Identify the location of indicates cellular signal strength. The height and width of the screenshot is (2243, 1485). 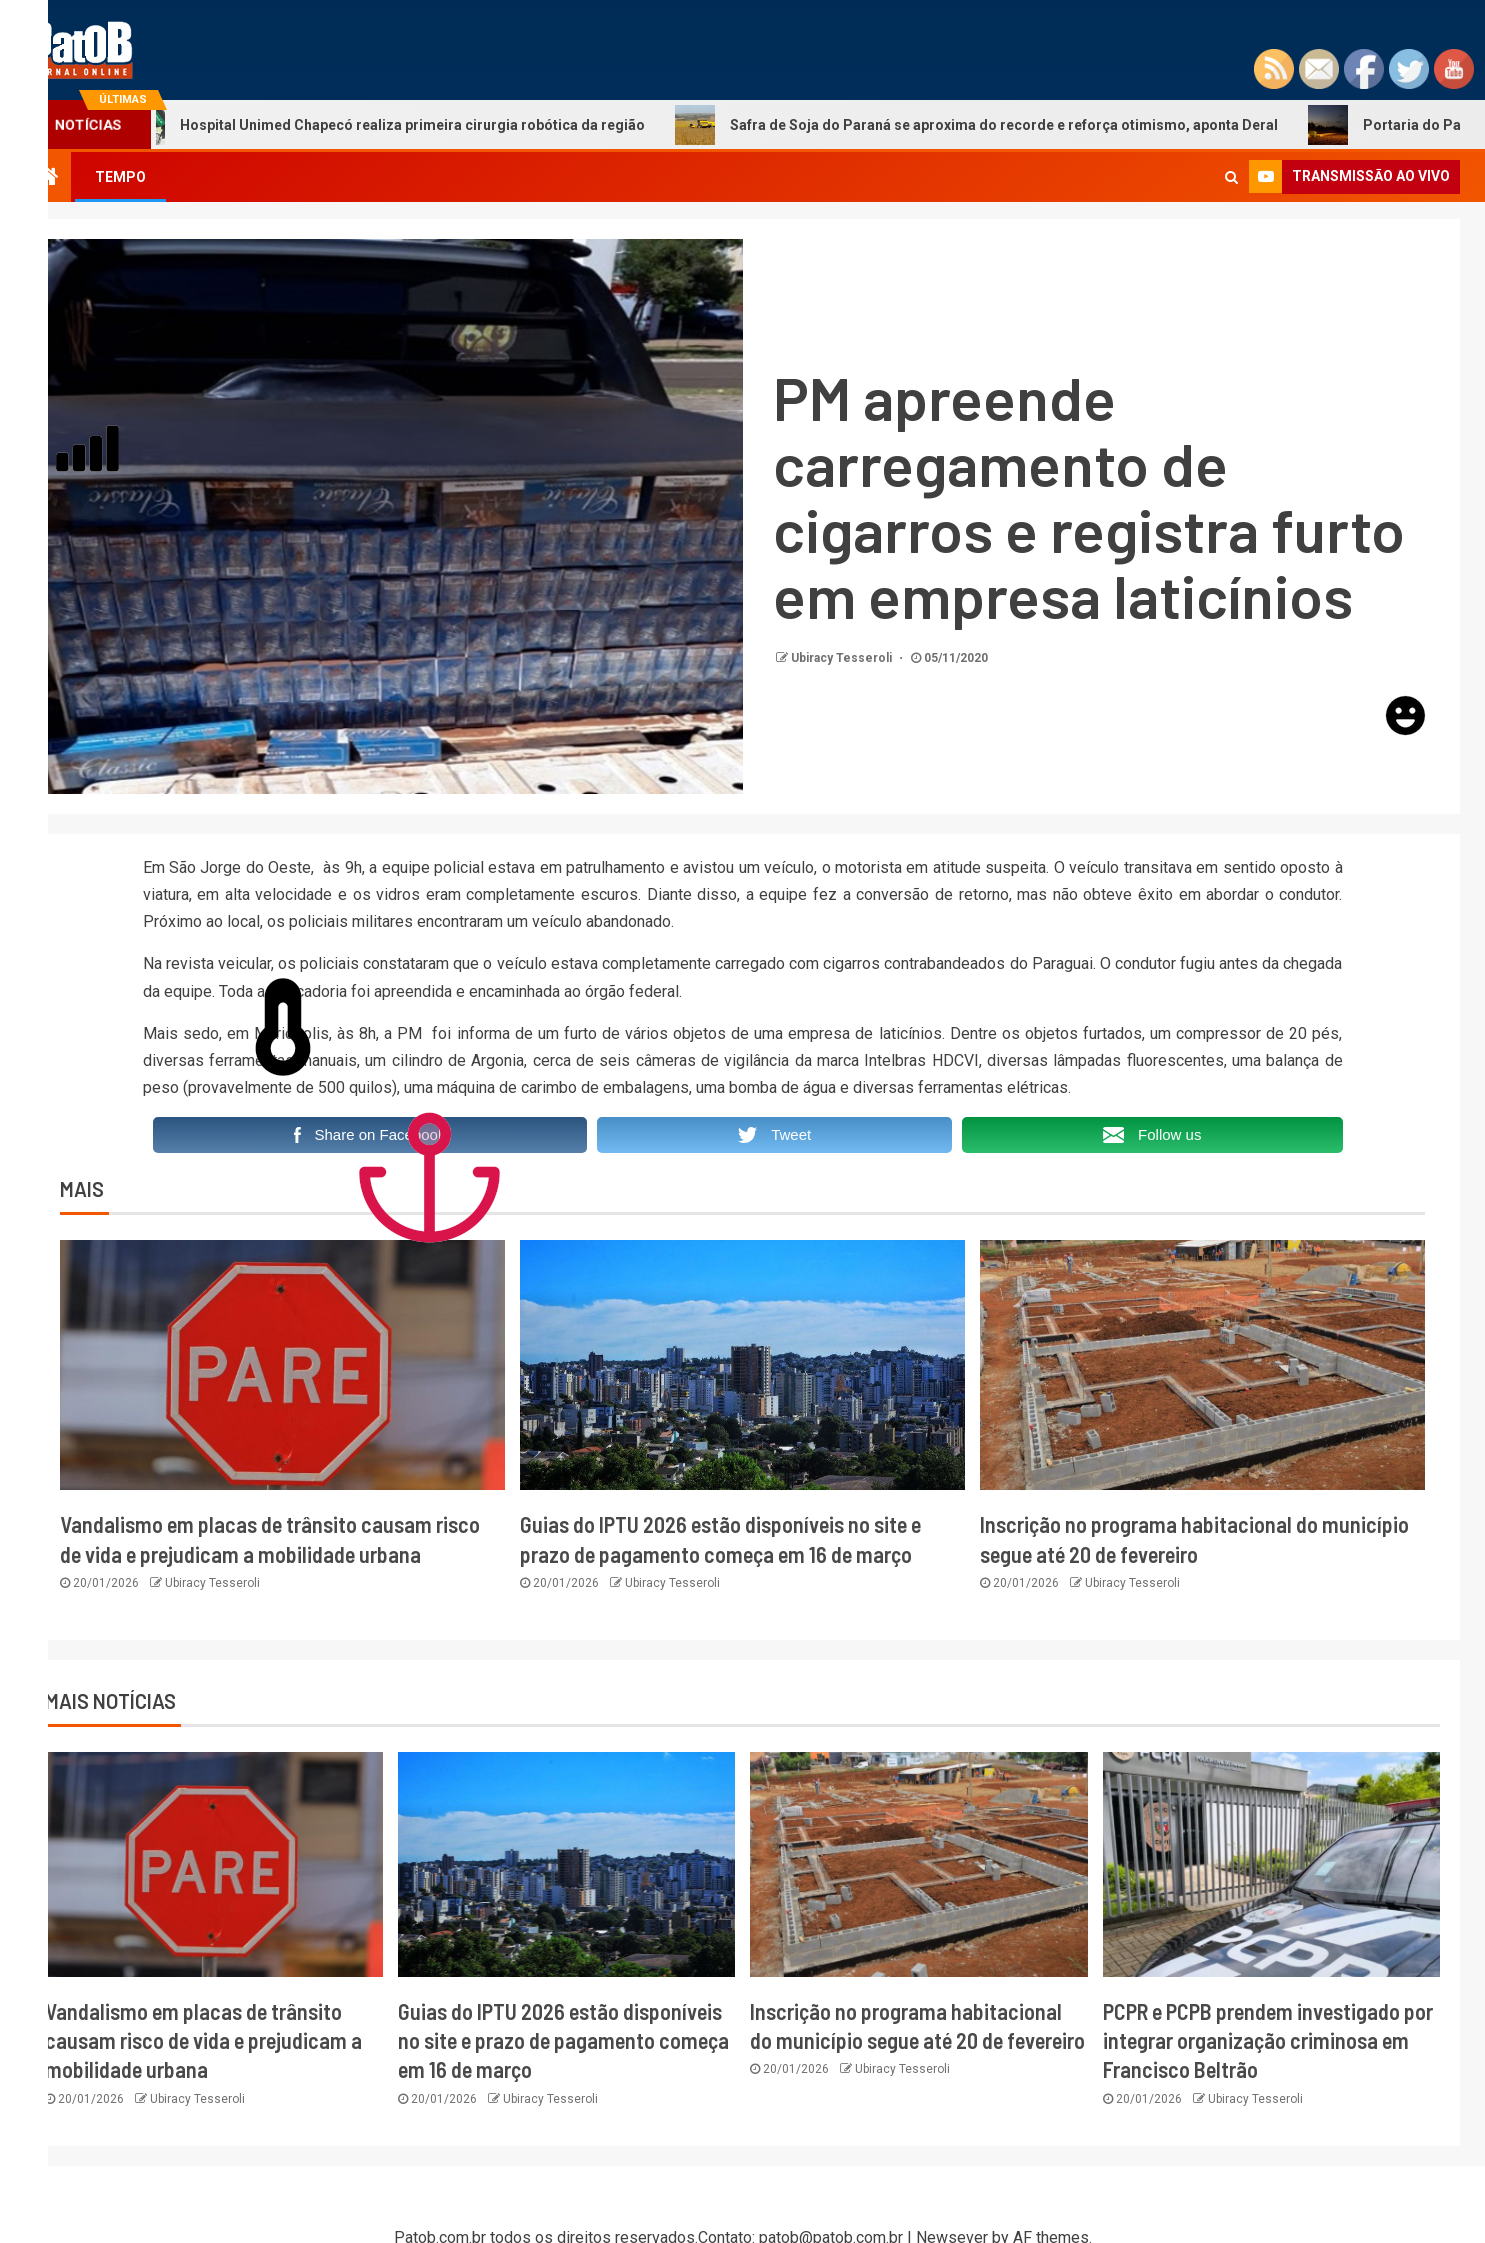
(87, 448).